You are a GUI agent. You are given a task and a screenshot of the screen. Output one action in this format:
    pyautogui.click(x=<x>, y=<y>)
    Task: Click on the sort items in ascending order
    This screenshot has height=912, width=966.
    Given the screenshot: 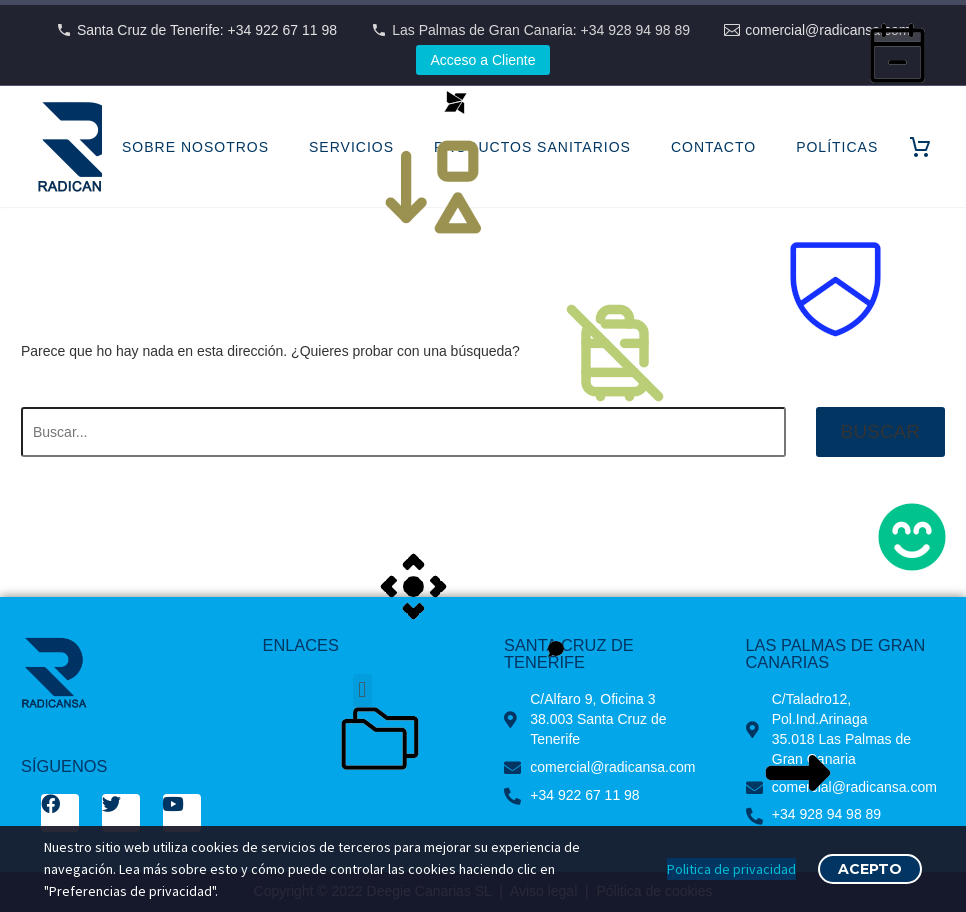 What is the action you would take?
    pyautogui.click(x=432, y=187)
    